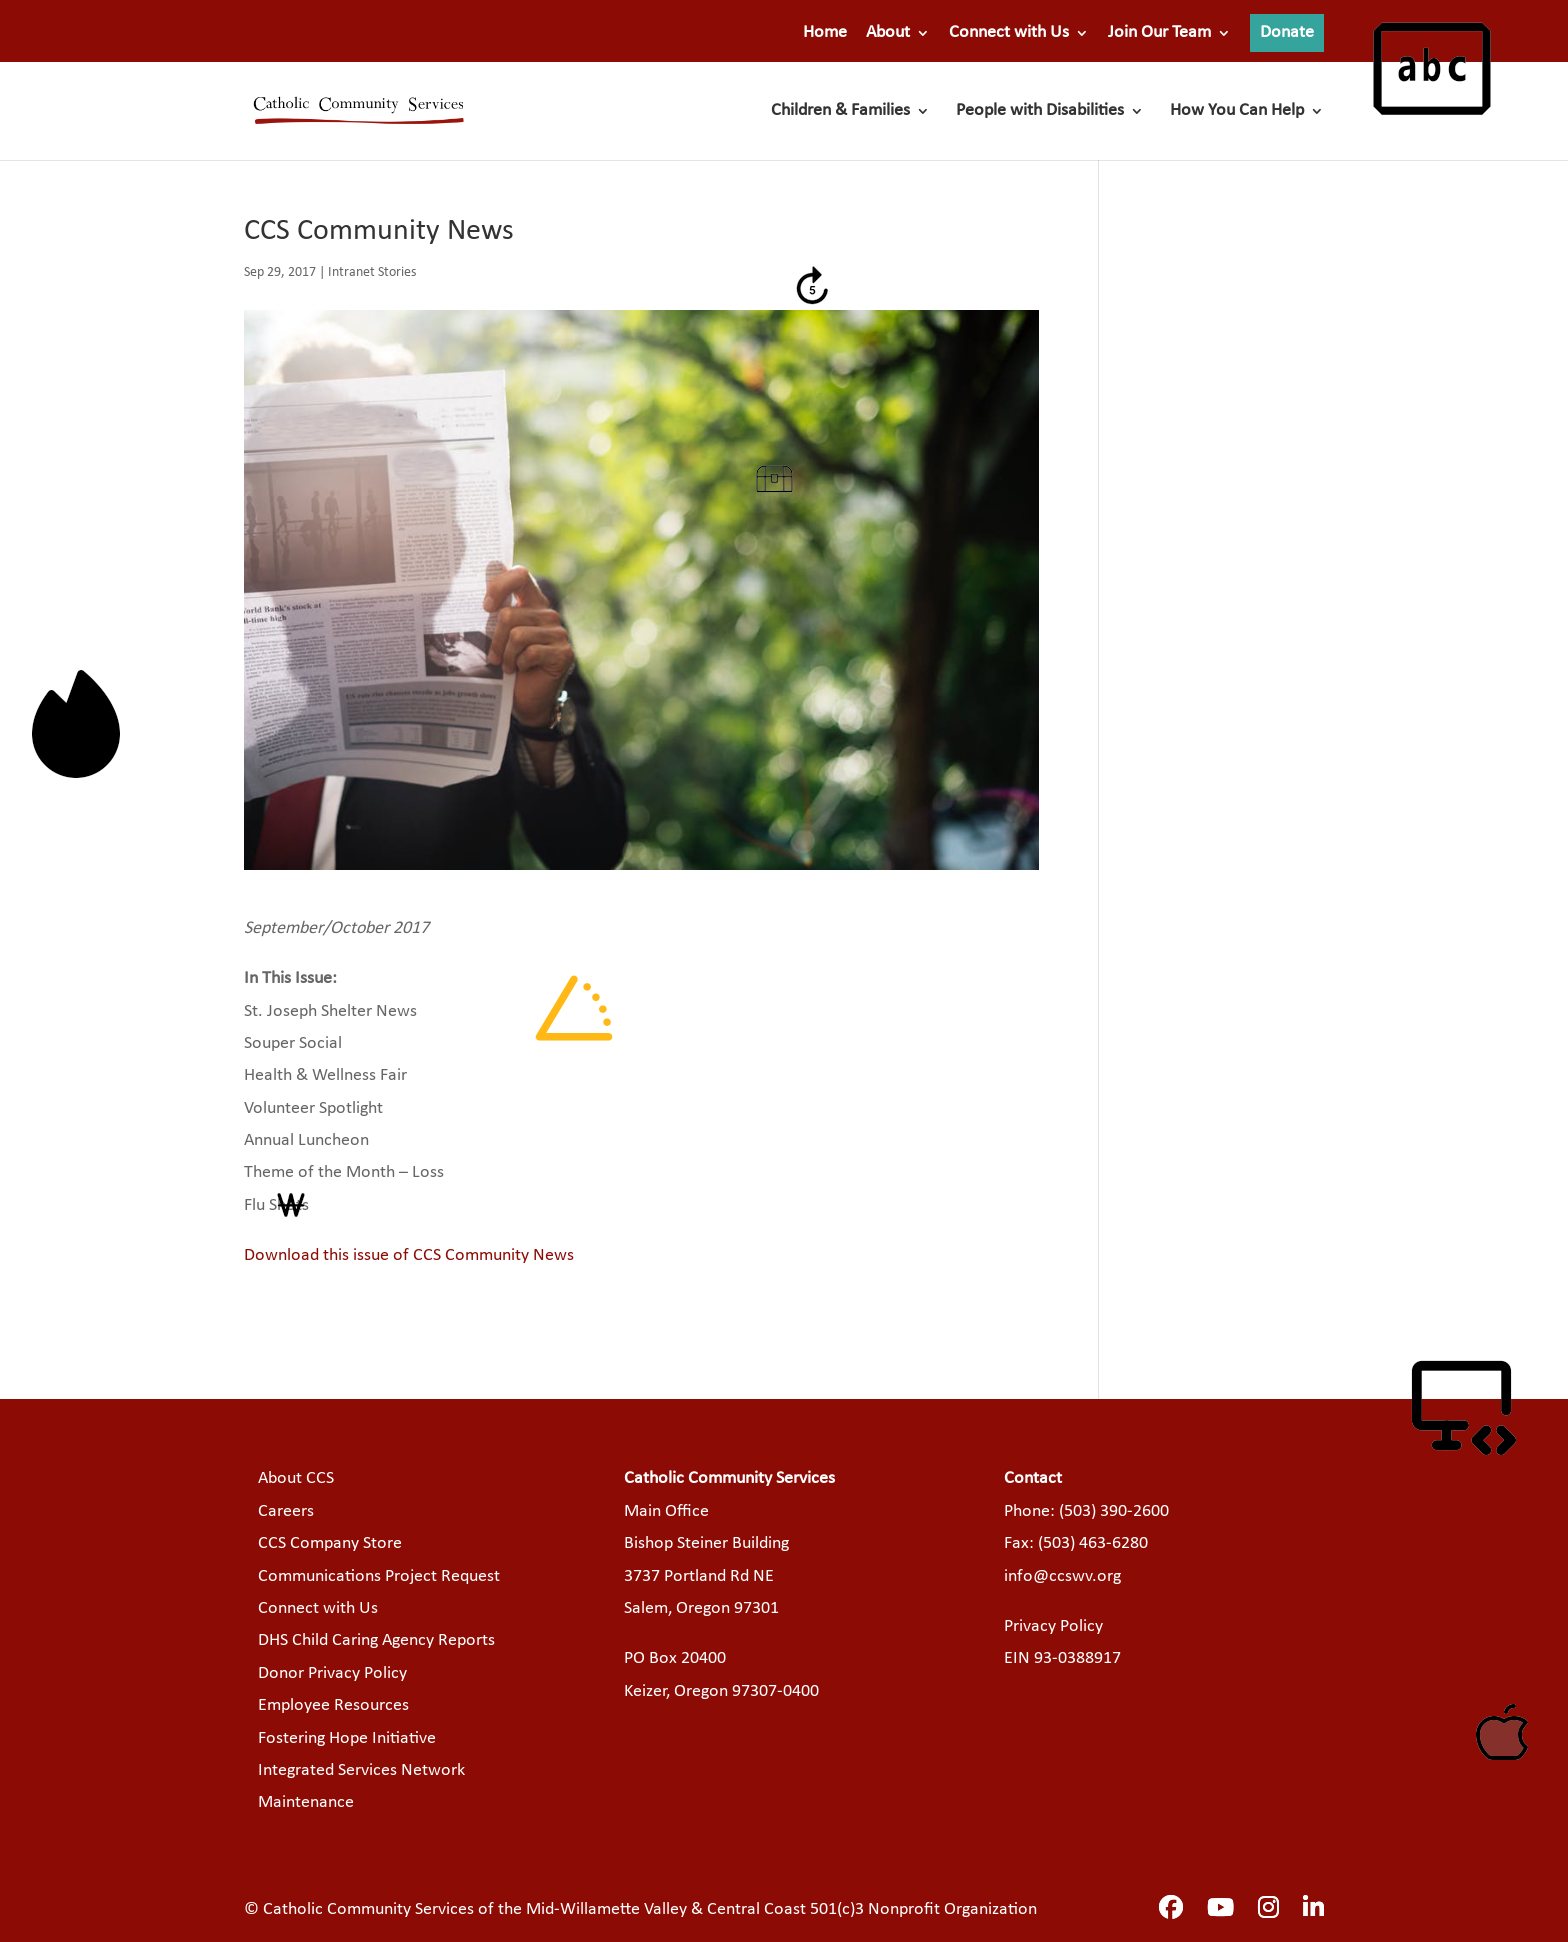  What do you see at coordinates (774, 479) in the screenshot?
I see `access your rewards or collected items` at bounding box center [774, 479].